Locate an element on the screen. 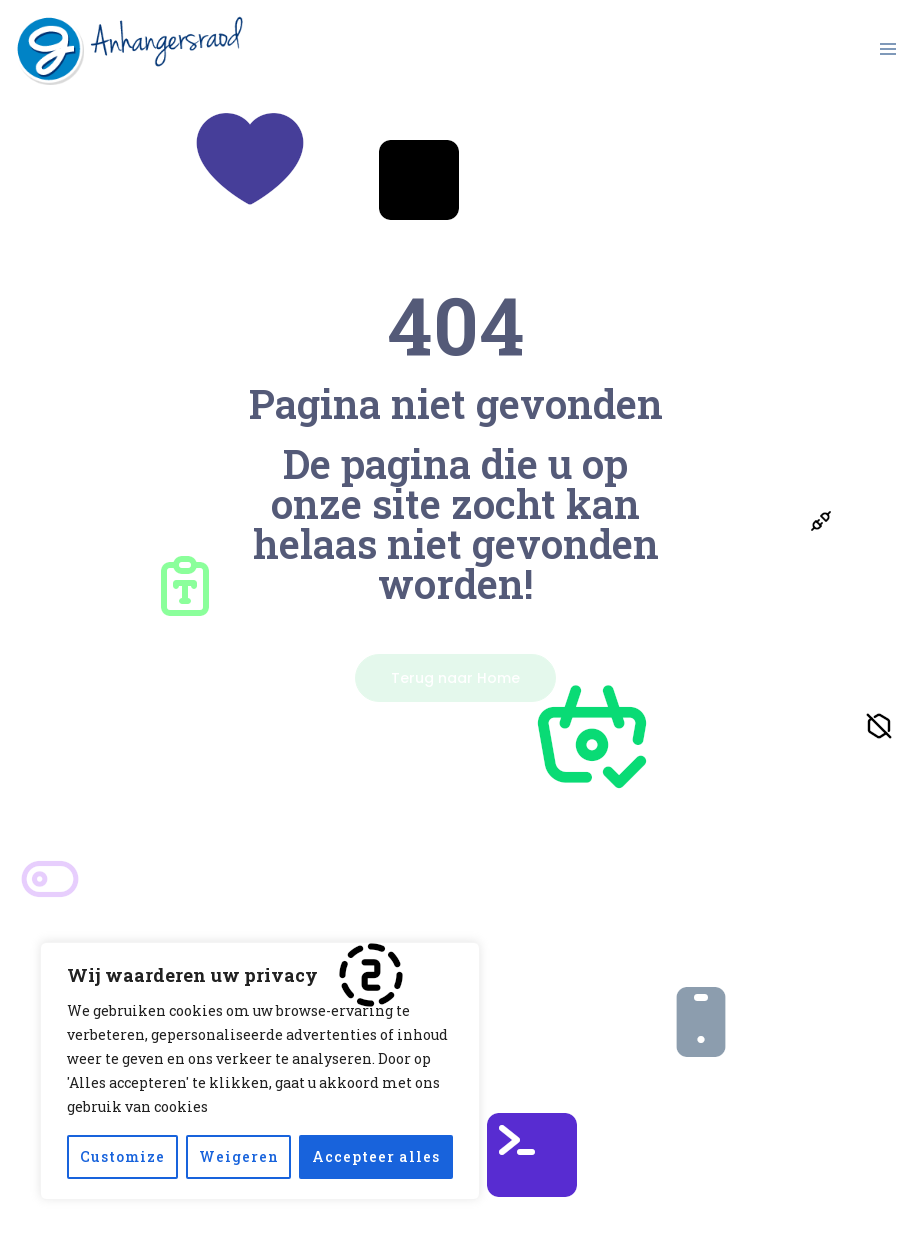 Image resolution: width=911 pixels, height=1240 pixels. toggle switch in off position is located at coordinates (50, 879).